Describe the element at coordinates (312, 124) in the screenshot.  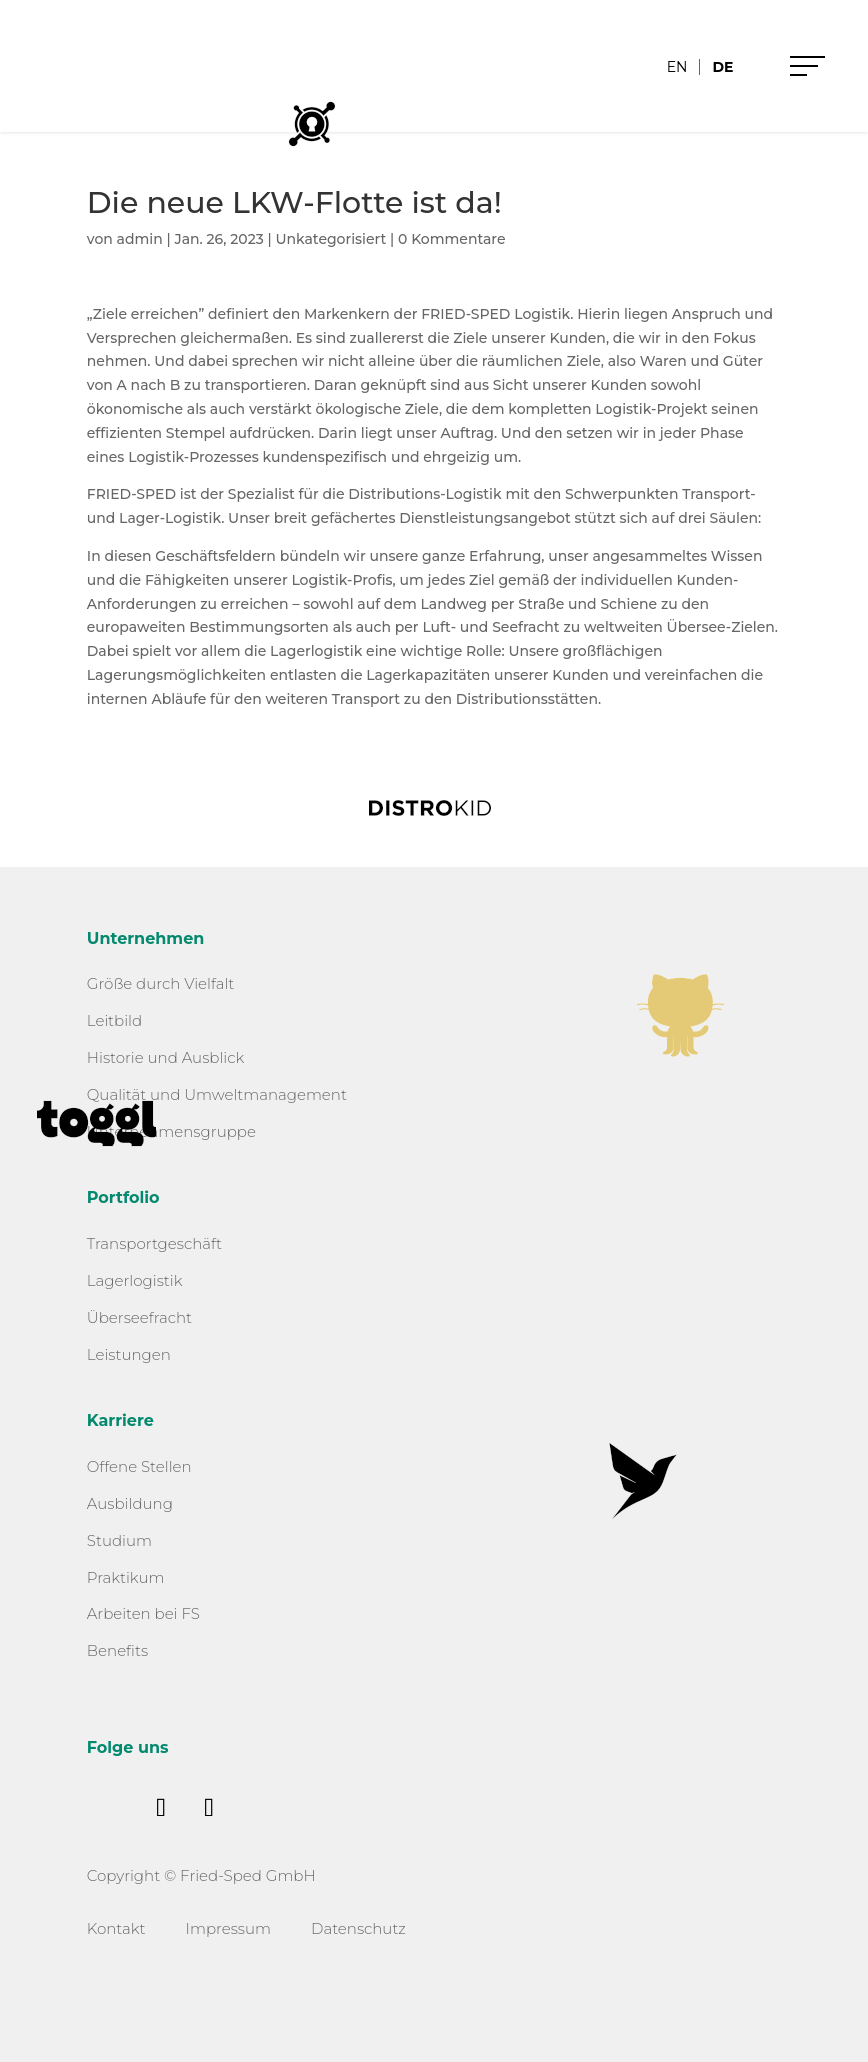
I see `keycdn content delivery network logo` at that location.